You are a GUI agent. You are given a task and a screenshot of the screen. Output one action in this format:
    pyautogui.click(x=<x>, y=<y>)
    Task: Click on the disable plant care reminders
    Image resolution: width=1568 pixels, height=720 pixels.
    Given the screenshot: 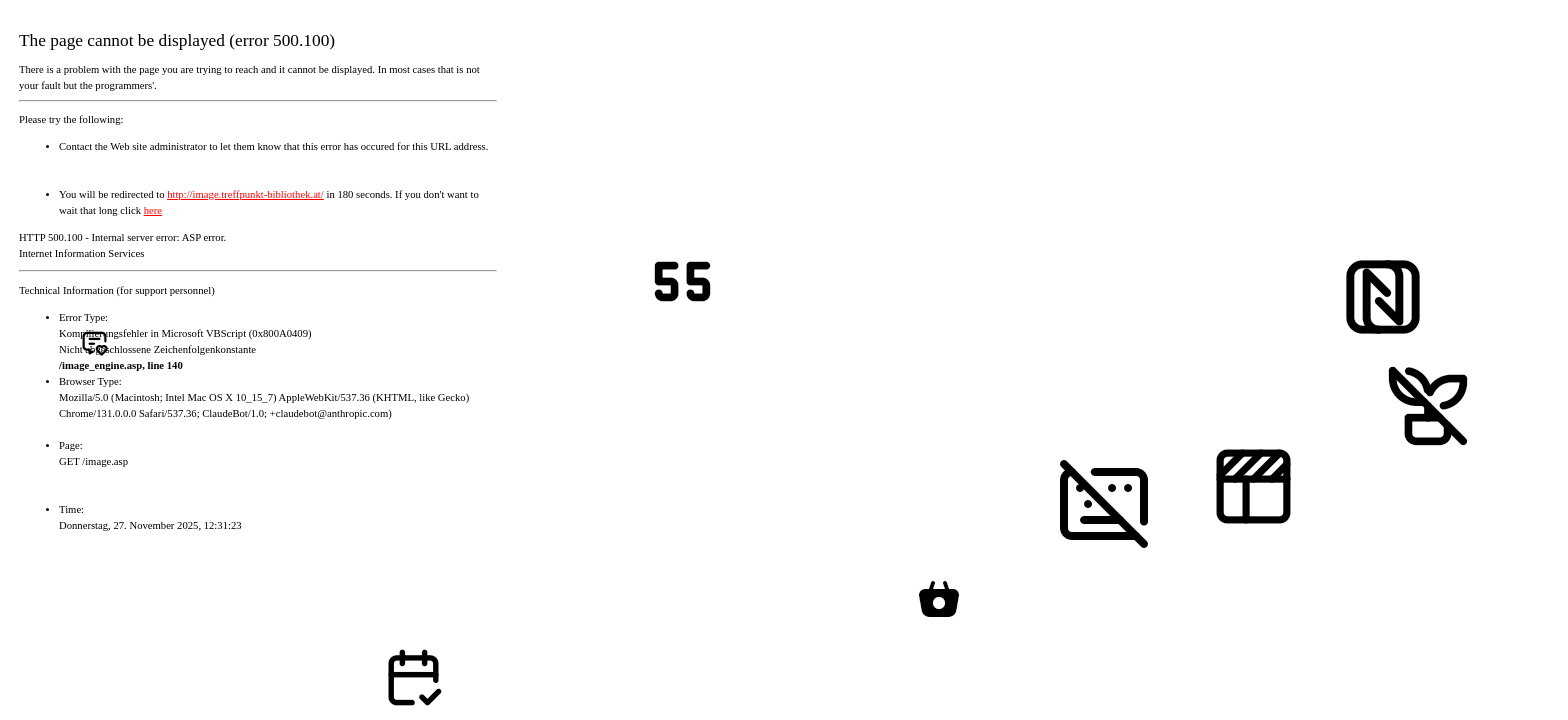 What is the action you would take?
    pyautogui.click(x=1428, y=406)
    